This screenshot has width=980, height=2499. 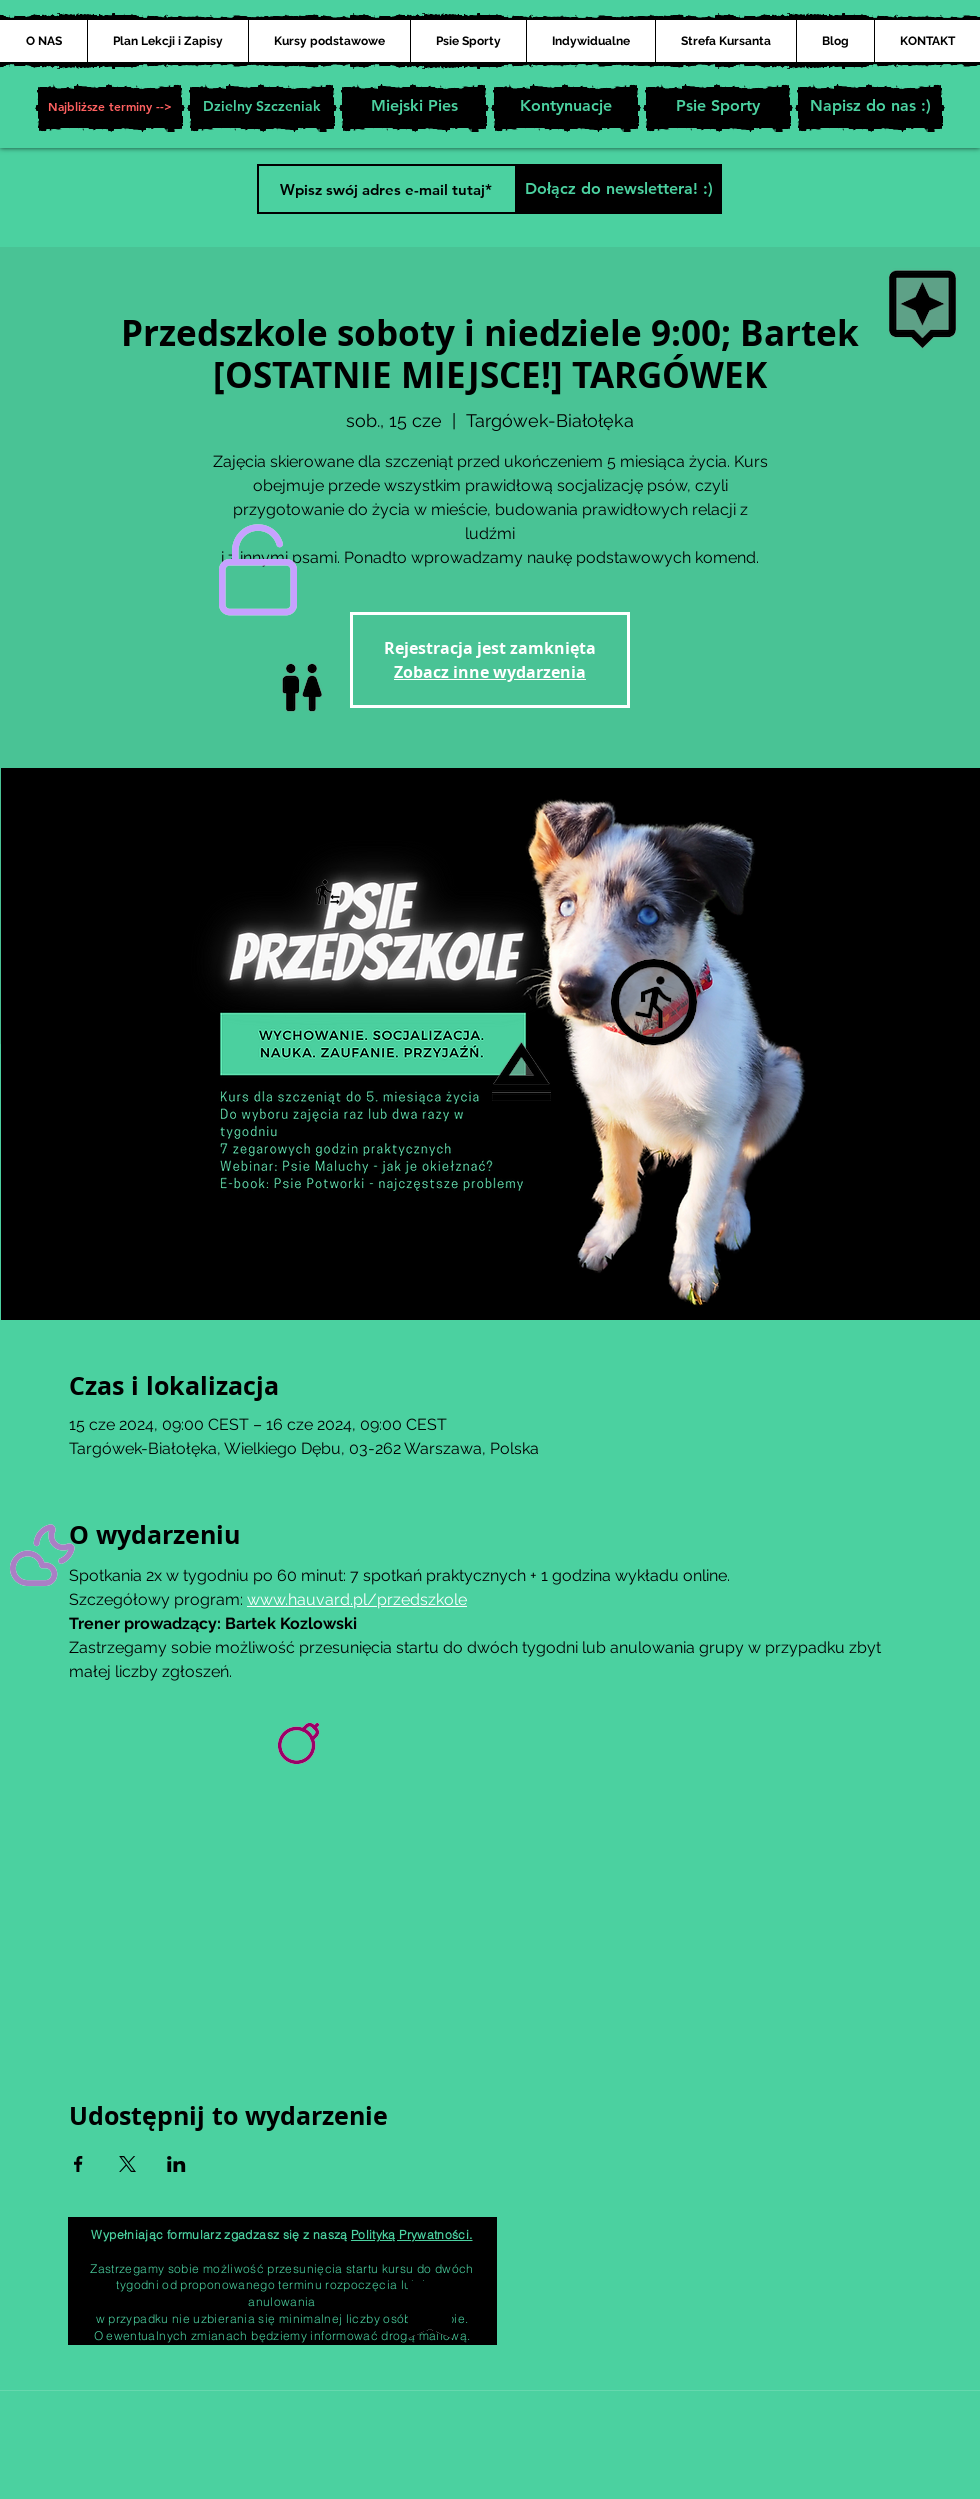 What do you see at coordinates (521, 1071) in the screenshot?
I see `eject removable media or disc` at bounding box center [521, 1071].